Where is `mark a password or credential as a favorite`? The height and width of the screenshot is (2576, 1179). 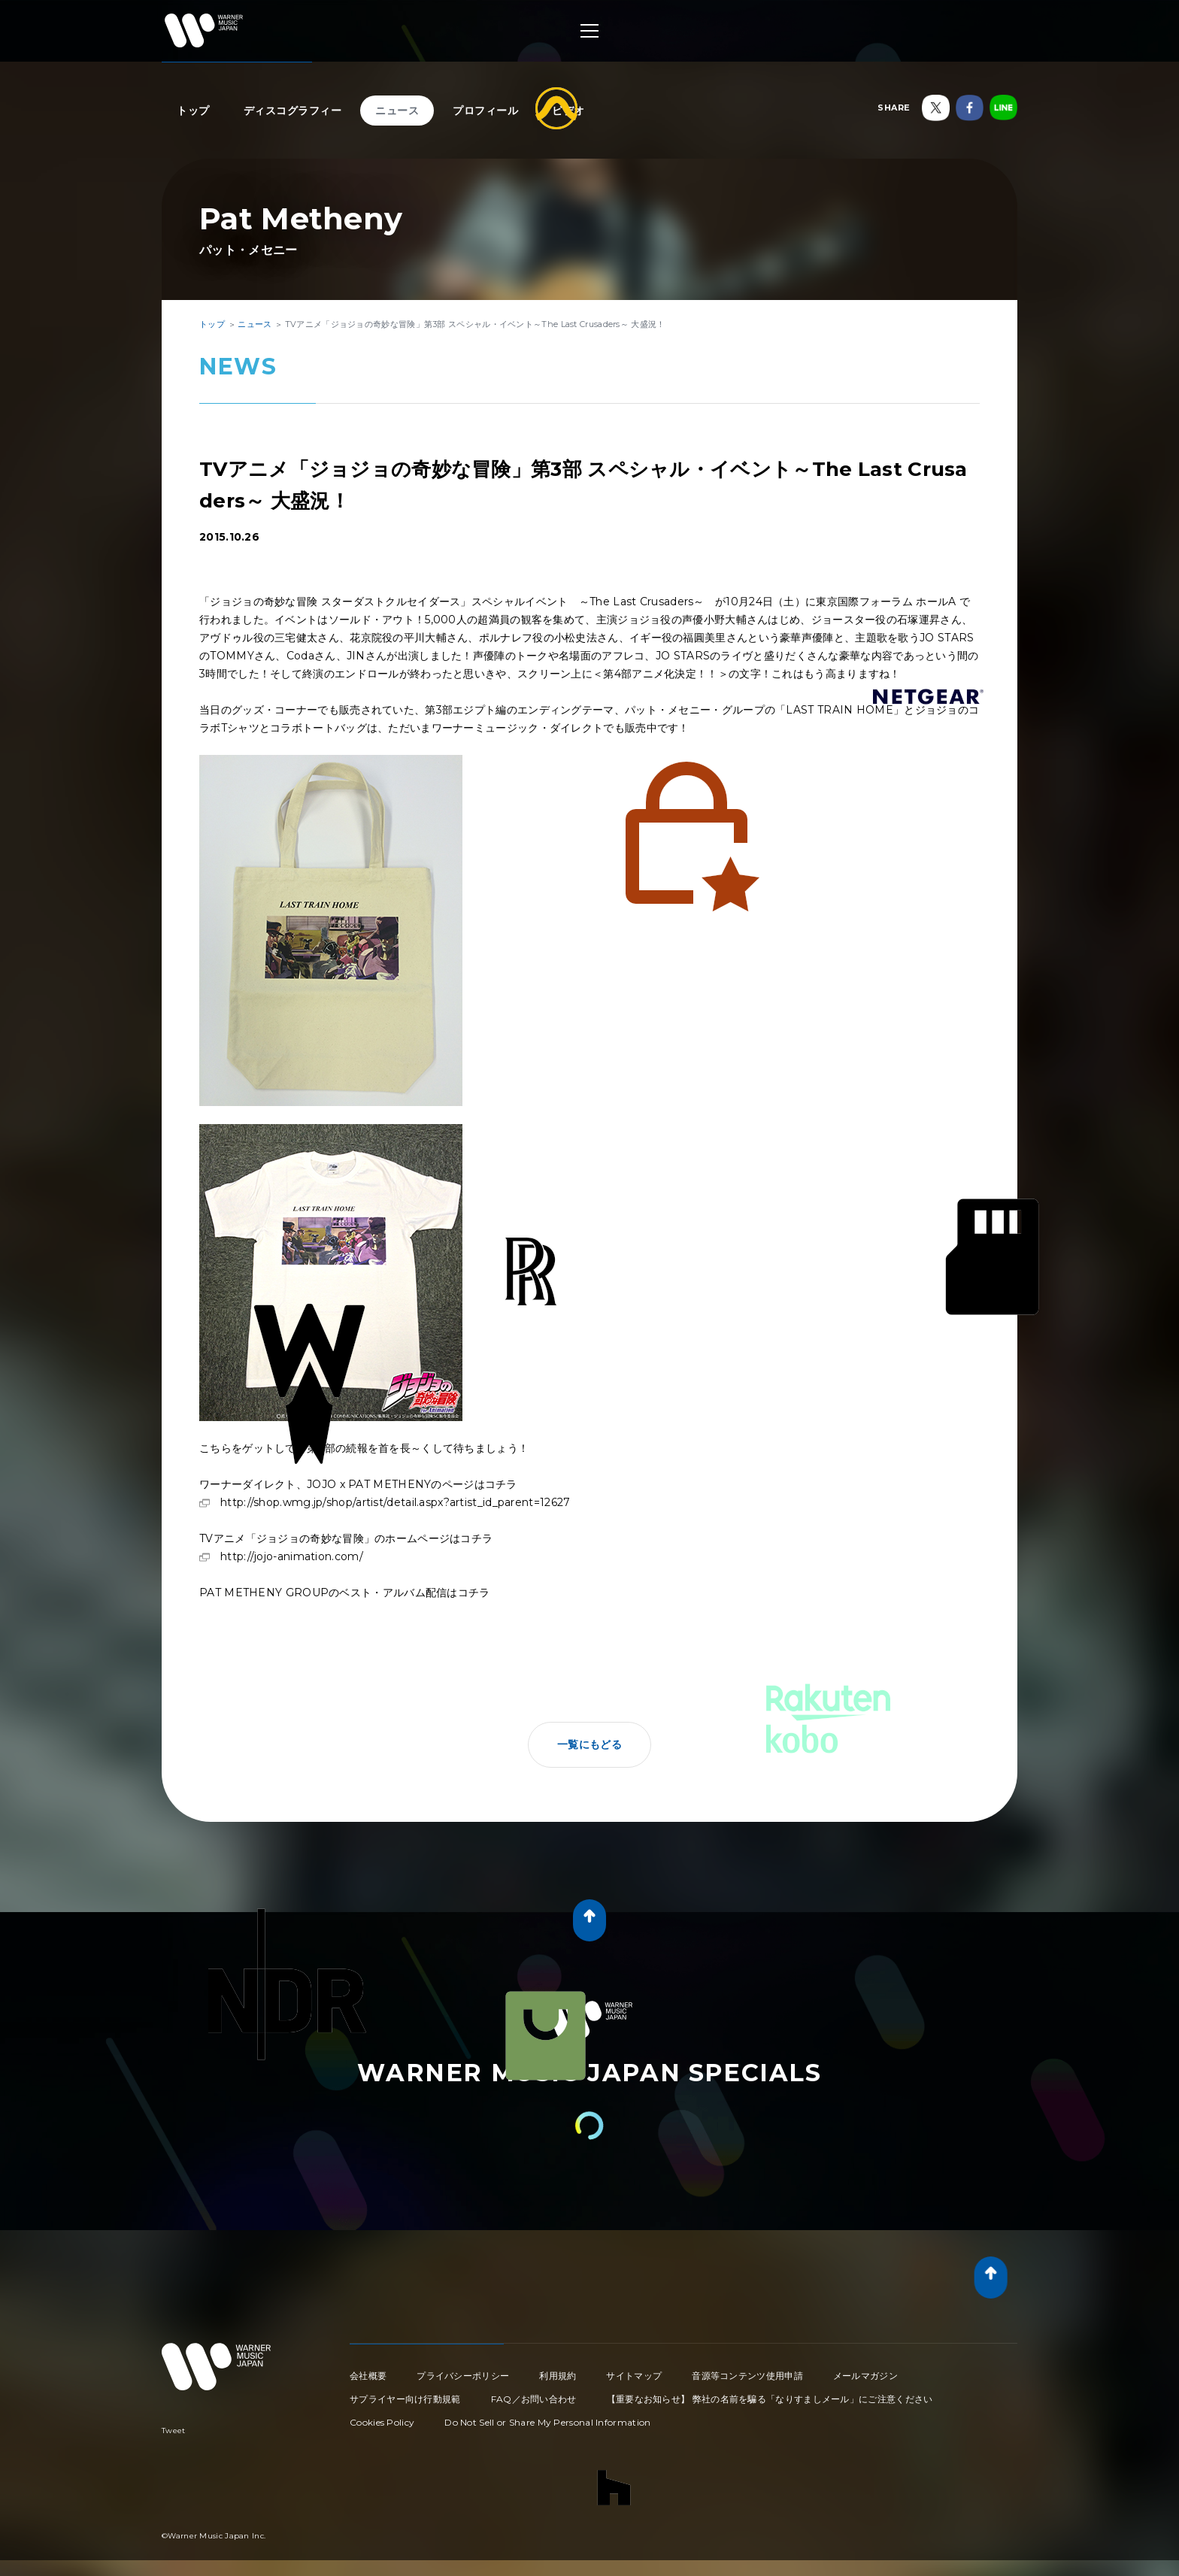 mark a password or credential as a favorite is located at coordinates (686, 836).